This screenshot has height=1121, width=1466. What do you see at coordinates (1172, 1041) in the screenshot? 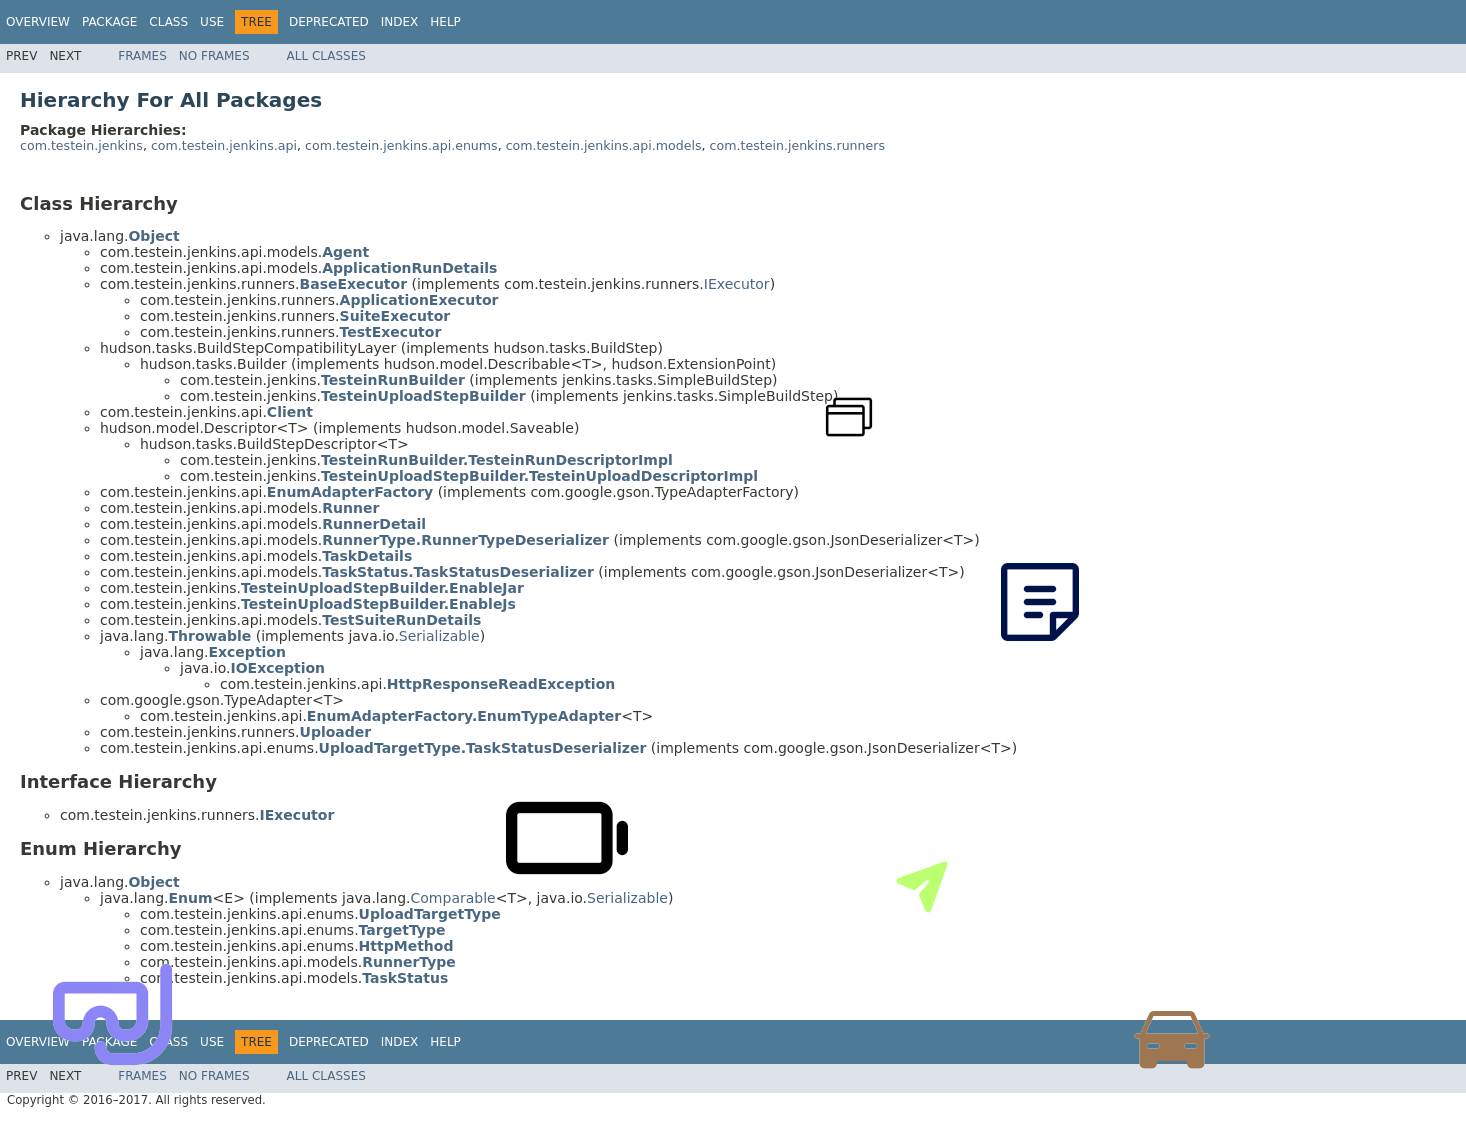
I see `access vehicle or car-related settings` at bounding box center [1172, 1041].